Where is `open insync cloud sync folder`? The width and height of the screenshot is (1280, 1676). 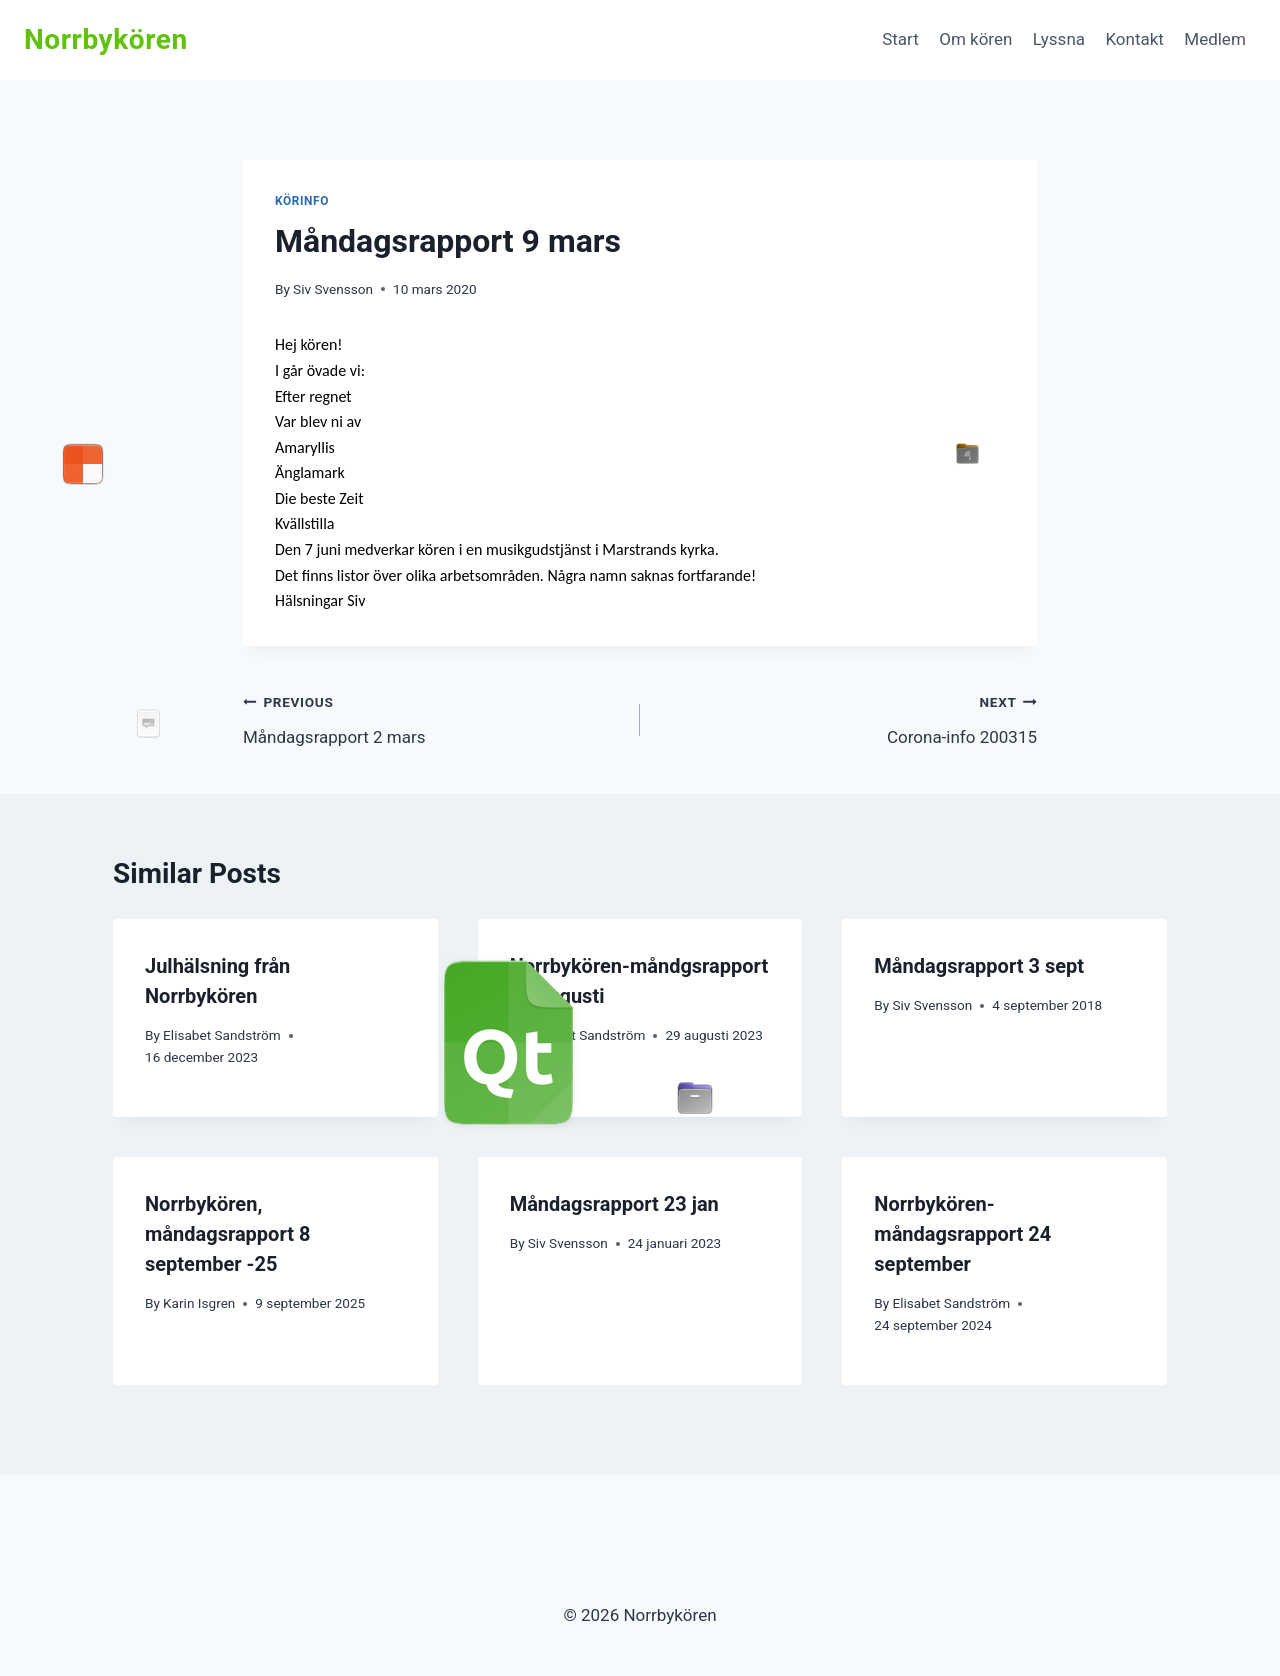 open insync cloud sync folder is located at coordinates (967, 453).